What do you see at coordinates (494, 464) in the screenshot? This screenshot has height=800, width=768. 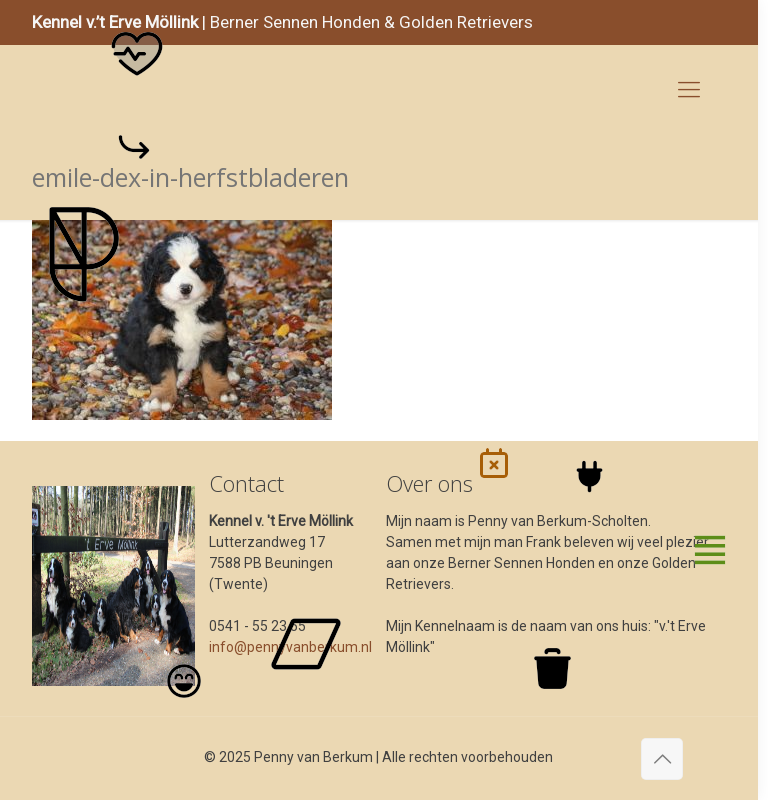 I see `cancel or remove a scheduled event` at bounding box center [494, 464].